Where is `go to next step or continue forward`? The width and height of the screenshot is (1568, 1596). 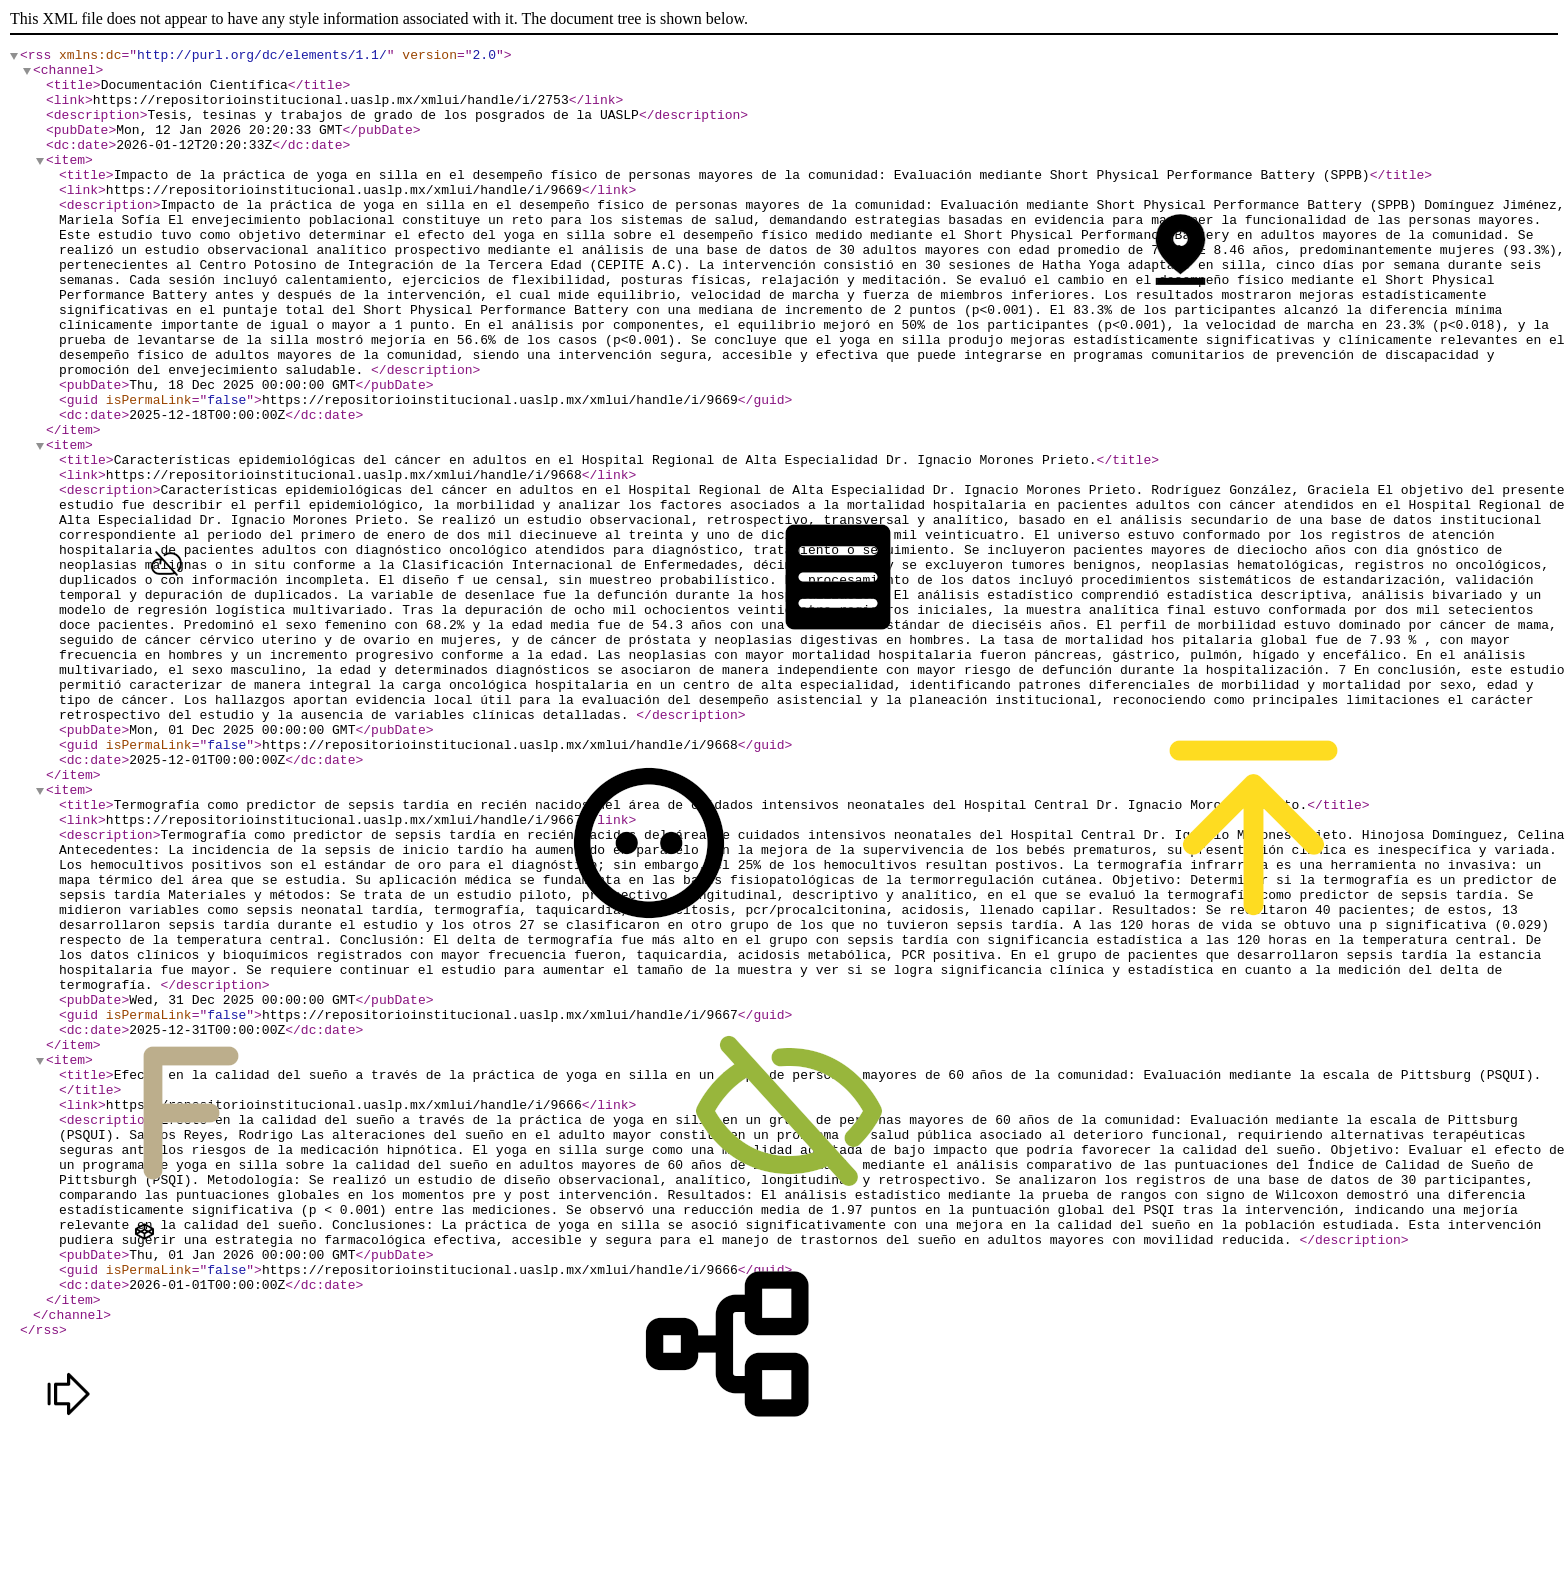
go to next step or continue forward is located at coordinates (67, 1394).